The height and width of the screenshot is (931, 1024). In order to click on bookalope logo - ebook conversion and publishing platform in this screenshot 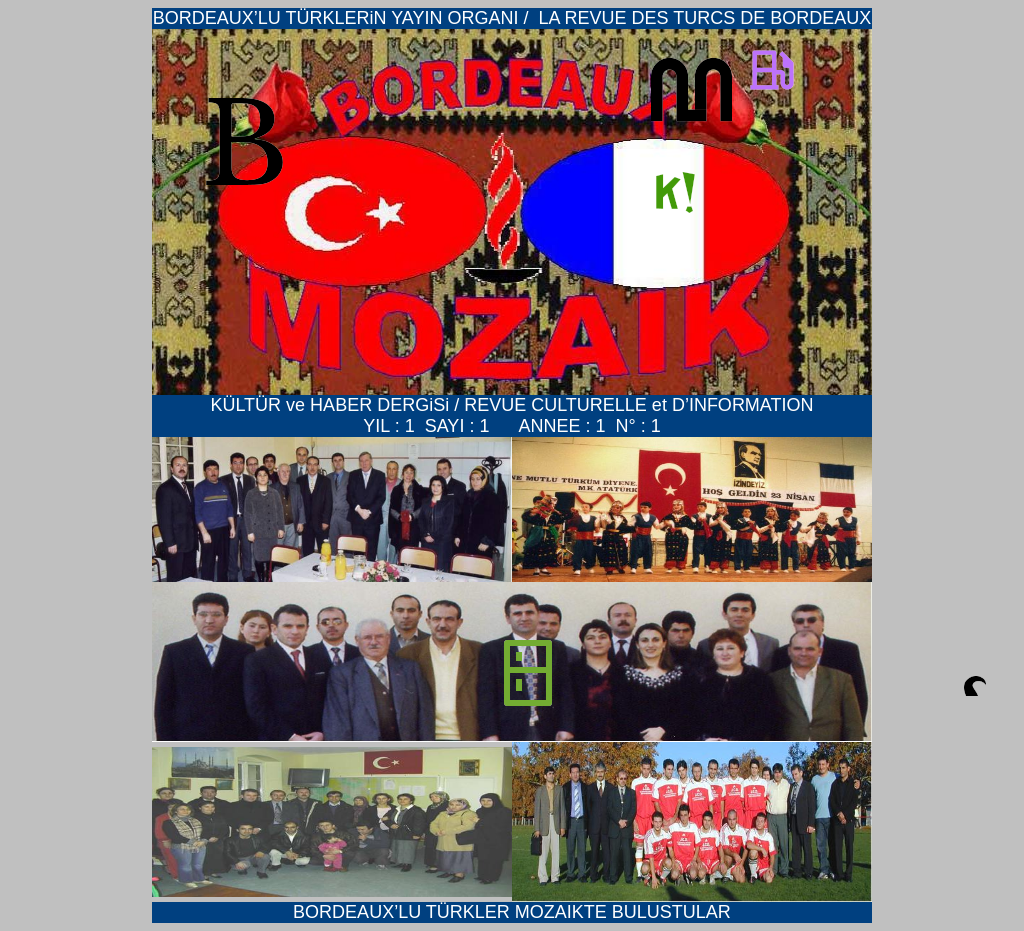, I will do `click(244, 141)`.